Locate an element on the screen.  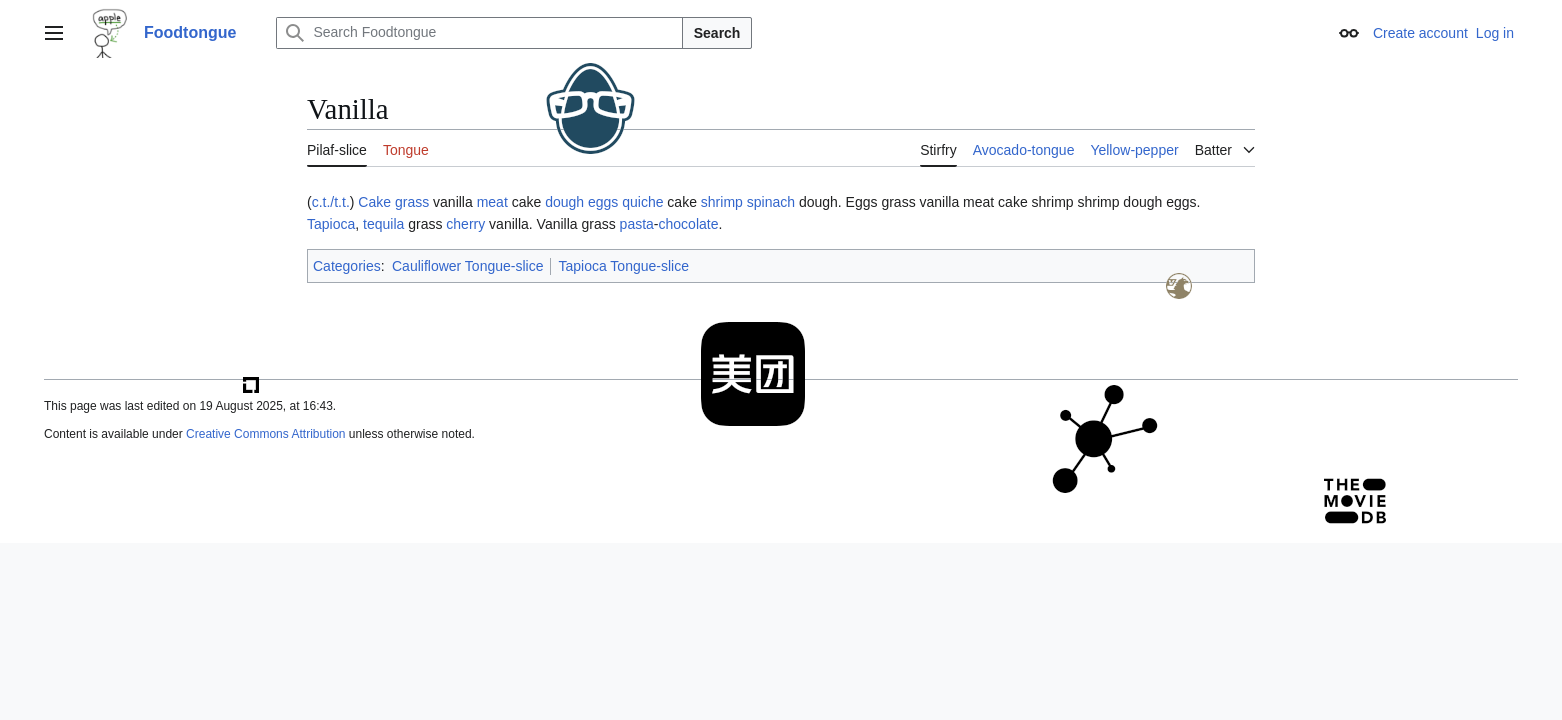
linux foundation logo is located at coordinates (251, 385).